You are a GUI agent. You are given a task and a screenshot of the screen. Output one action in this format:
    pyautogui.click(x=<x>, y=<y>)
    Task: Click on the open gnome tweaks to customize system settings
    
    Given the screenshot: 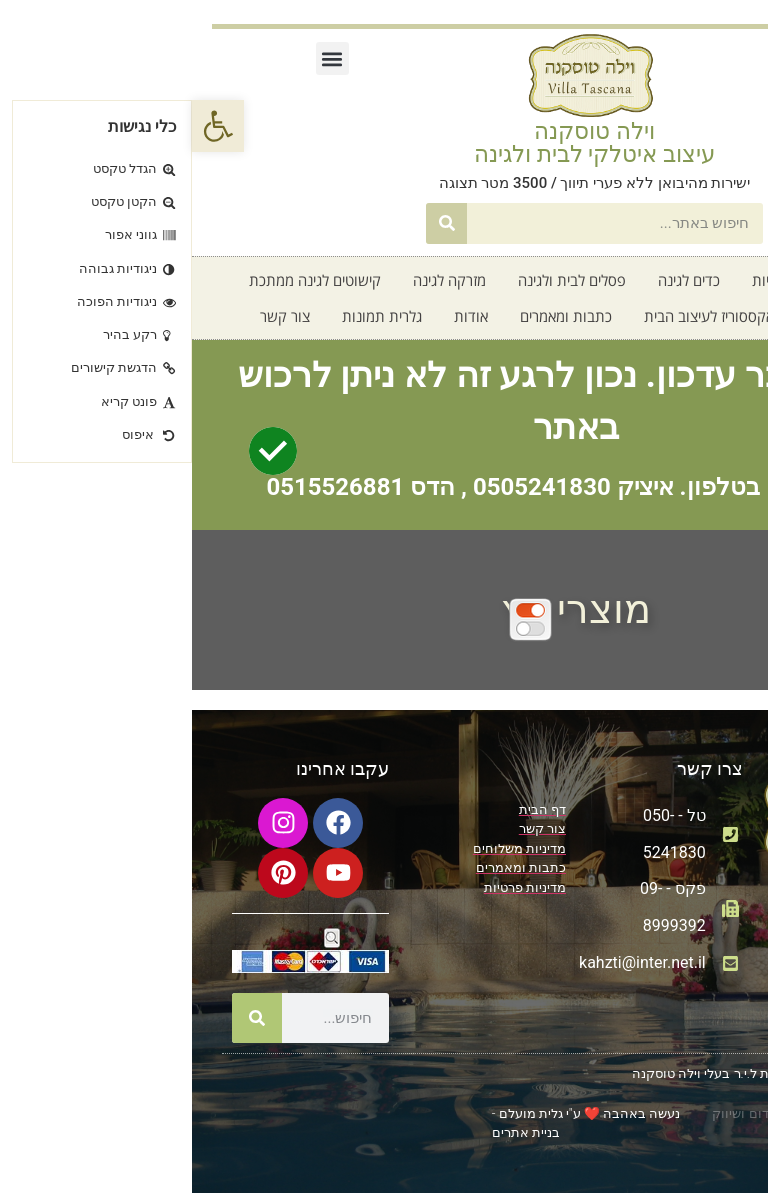 What is the action you would take?
    pyautogui.click(x=530, y=619)
    